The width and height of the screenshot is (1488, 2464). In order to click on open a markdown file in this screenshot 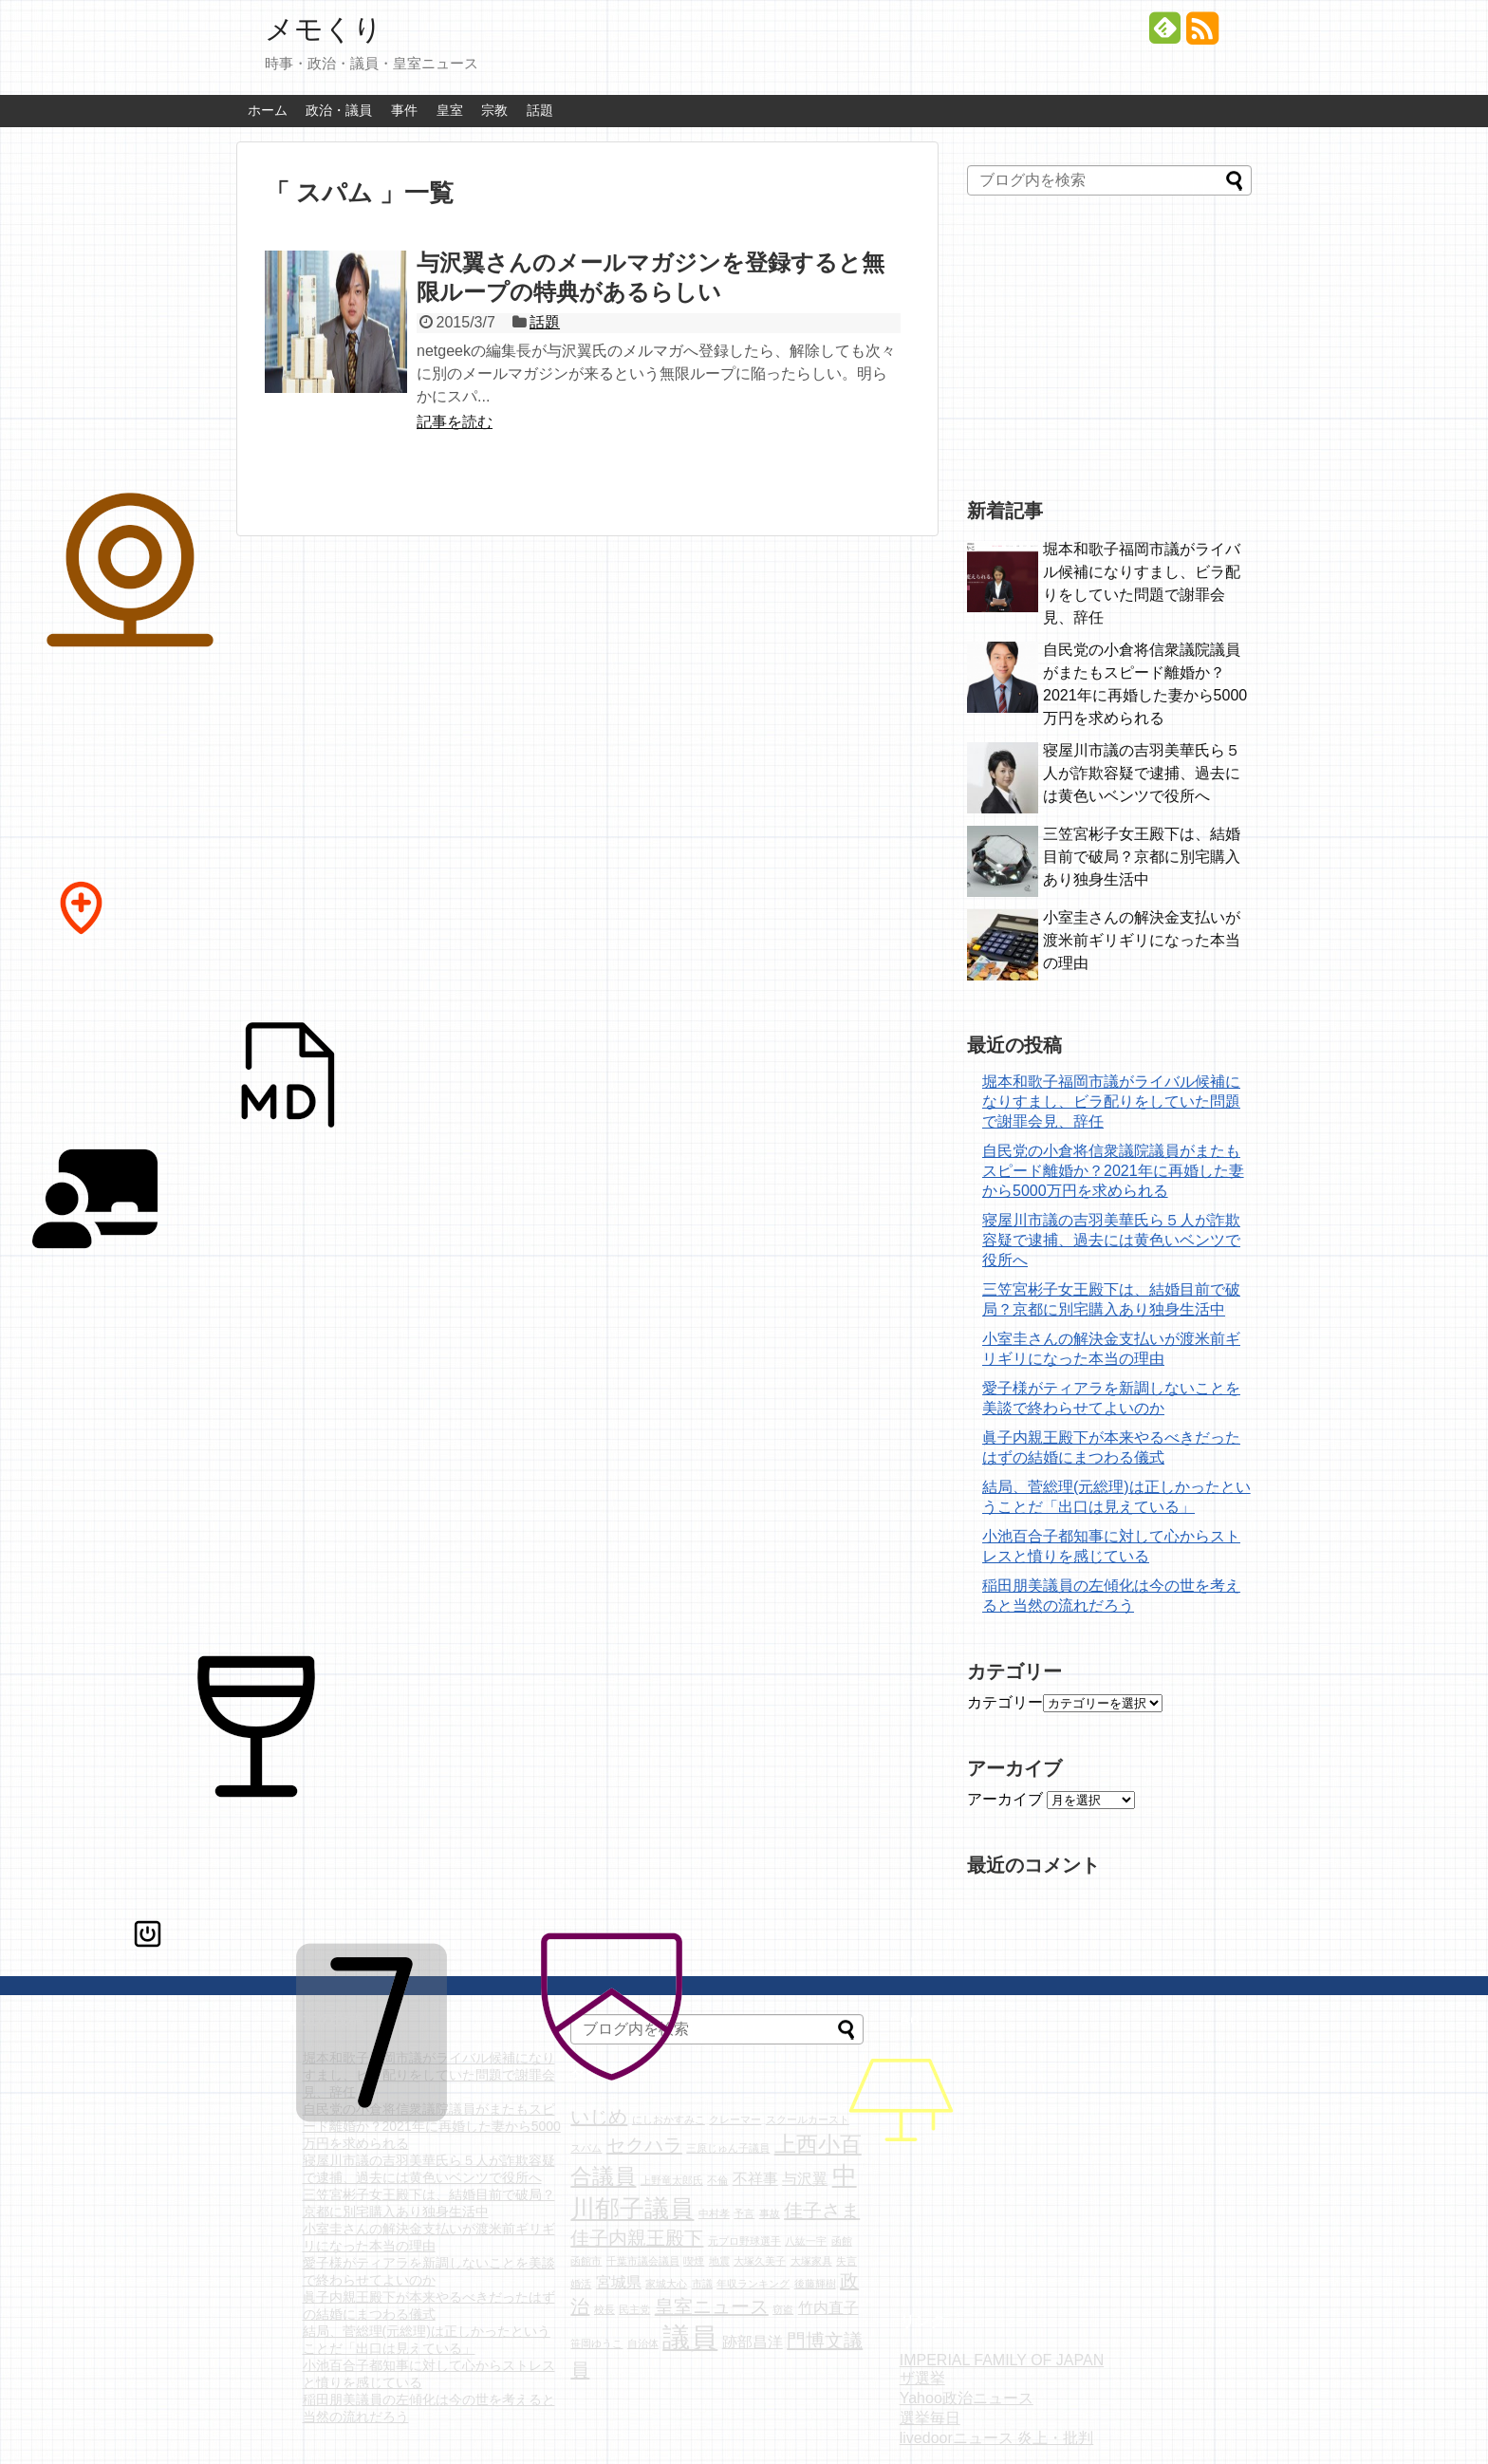, I will do `click(289, 1074)`.